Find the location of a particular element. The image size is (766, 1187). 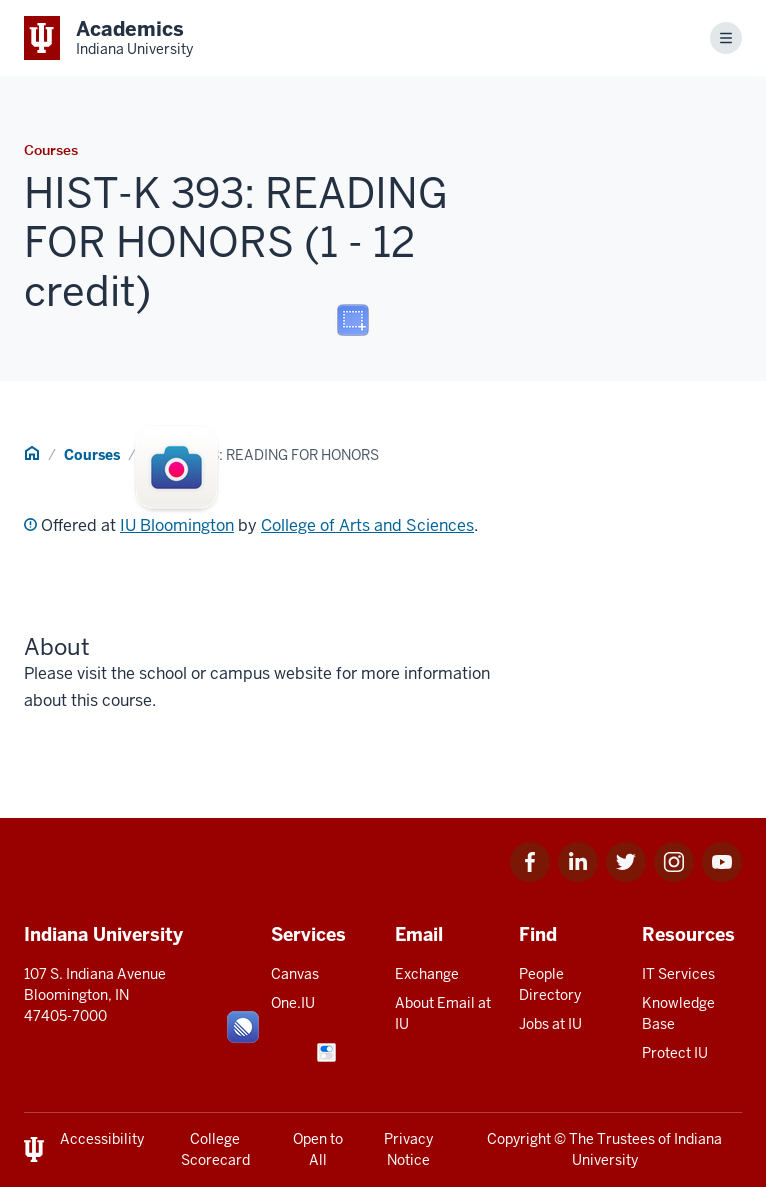

open simplescreenrecorder app is located at coordinates (176, 467).